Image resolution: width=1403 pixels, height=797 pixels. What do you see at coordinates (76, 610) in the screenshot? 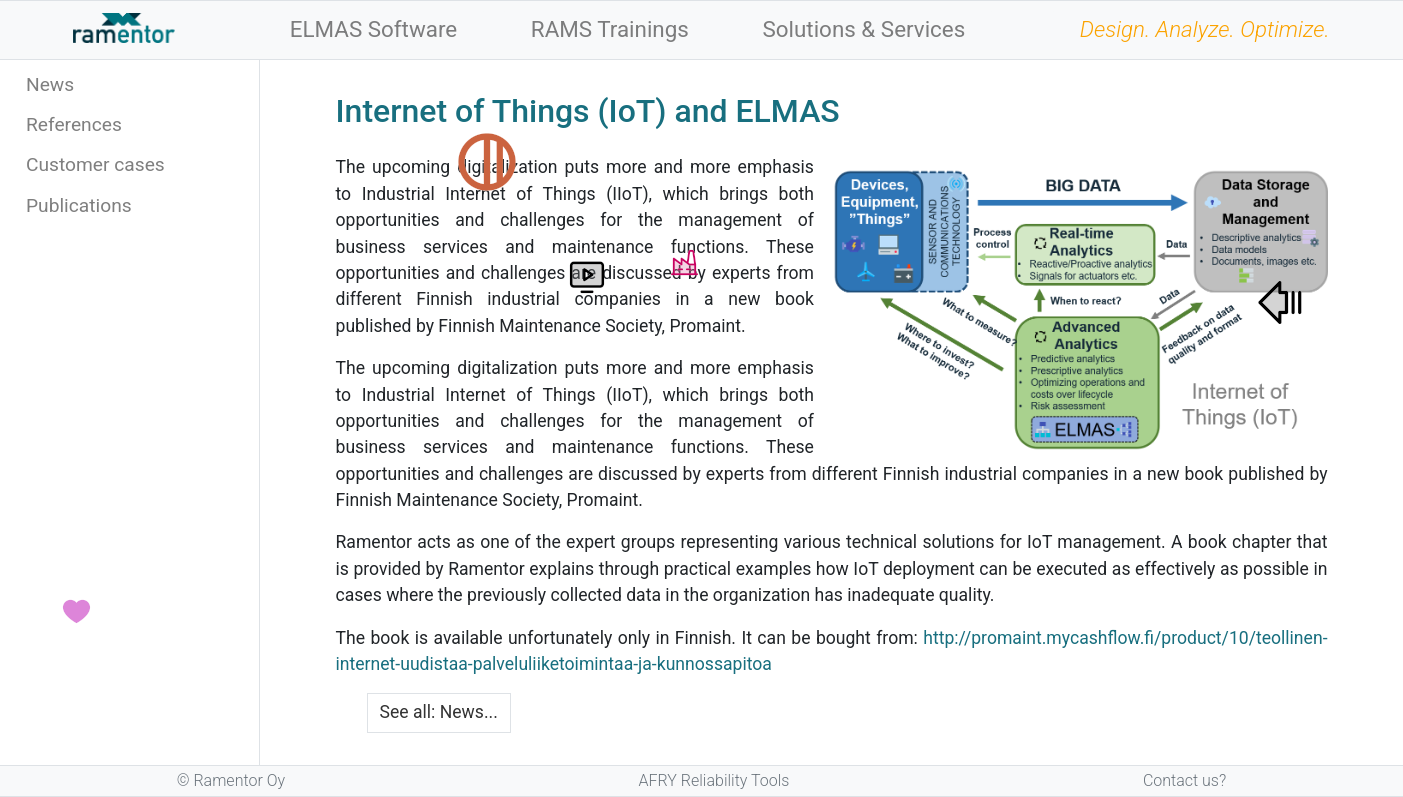
I see `add to favorites` at bounding box center [76, 610].